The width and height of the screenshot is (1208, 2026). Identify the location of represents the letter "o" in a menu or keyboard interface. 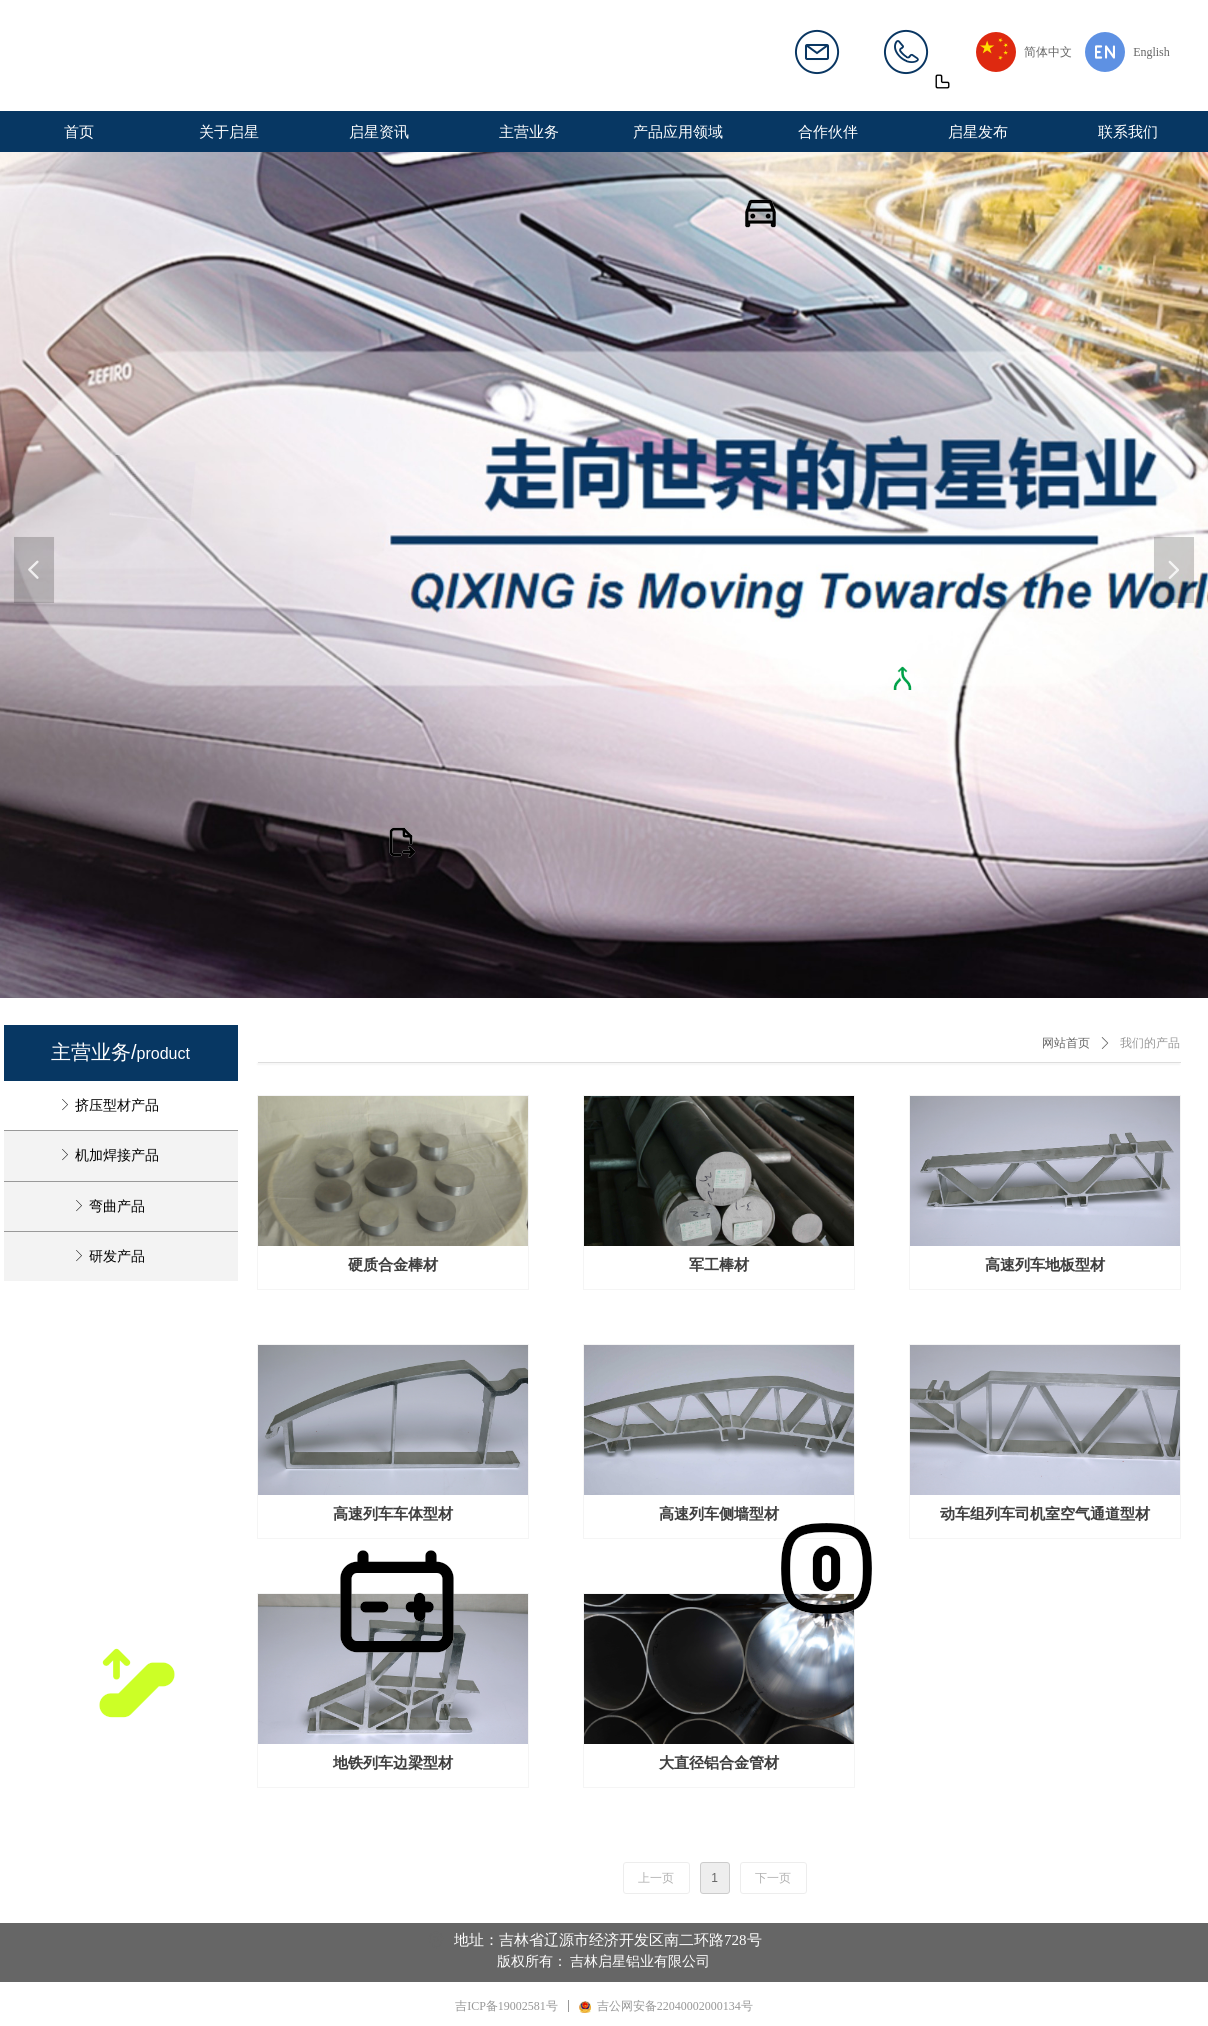
(826, 1568).